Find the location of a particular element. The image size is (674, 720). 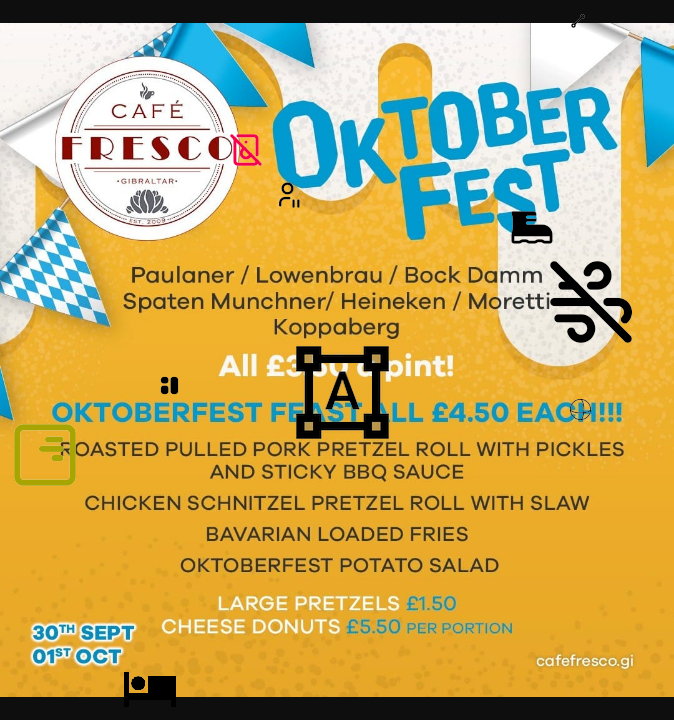

pause or temporarily suspend a user account is located at coordinates (287, 194).